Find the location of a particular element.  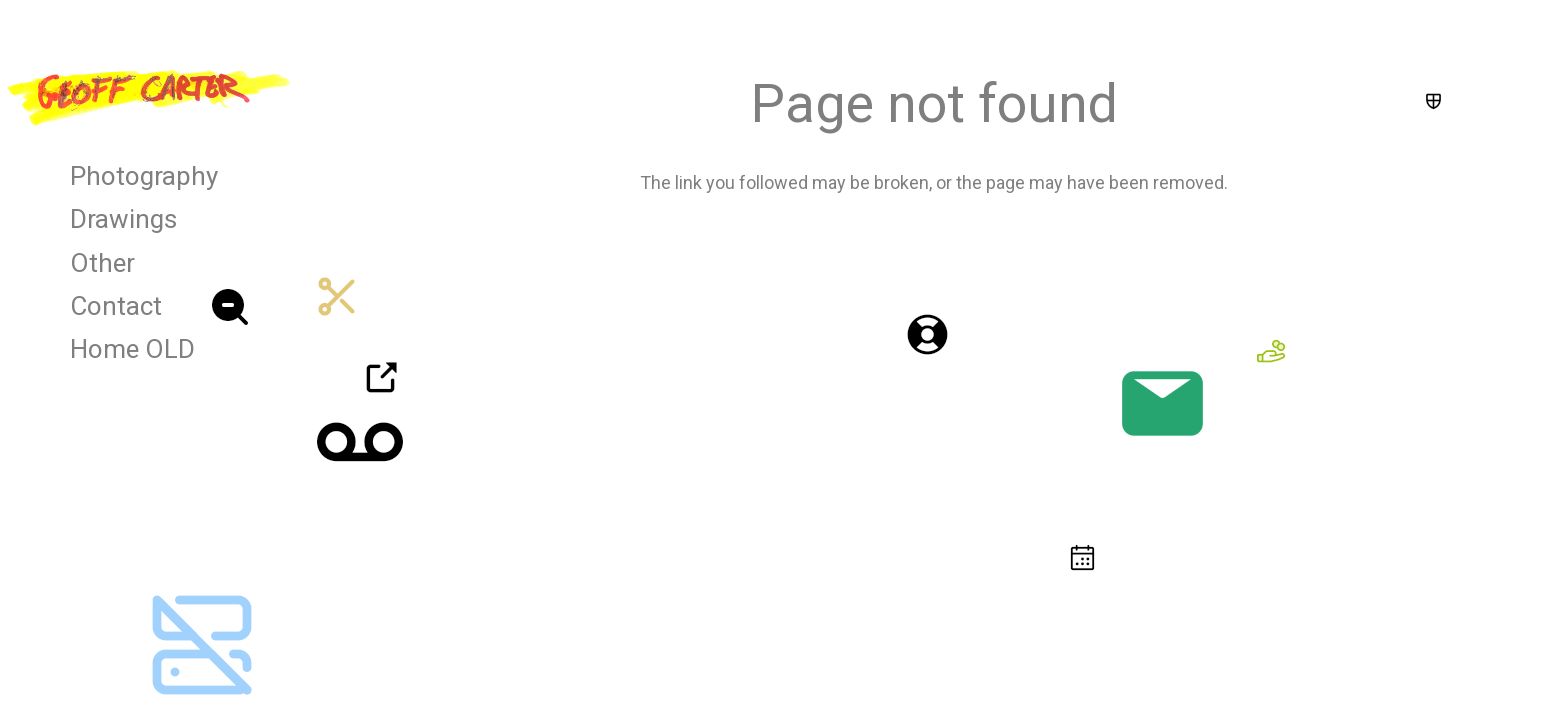

server is offline or unavailable is located at coordinates (202, 645).